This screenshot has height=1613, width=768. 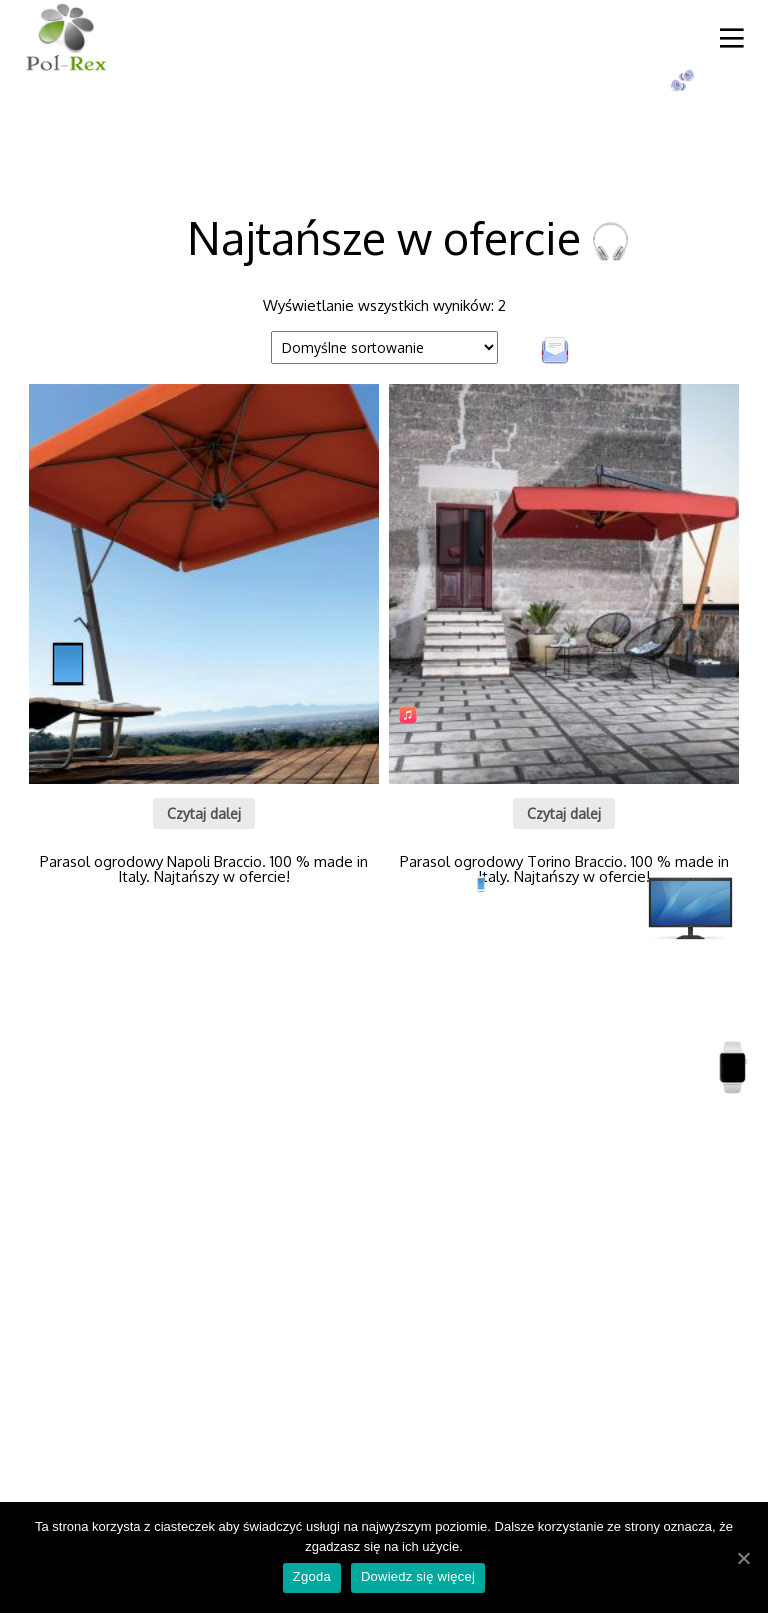 What do you see at coordinates (610, 241) in the screenshot?
I see `bluetooth headphones connected` at bounding box center [610, 241].